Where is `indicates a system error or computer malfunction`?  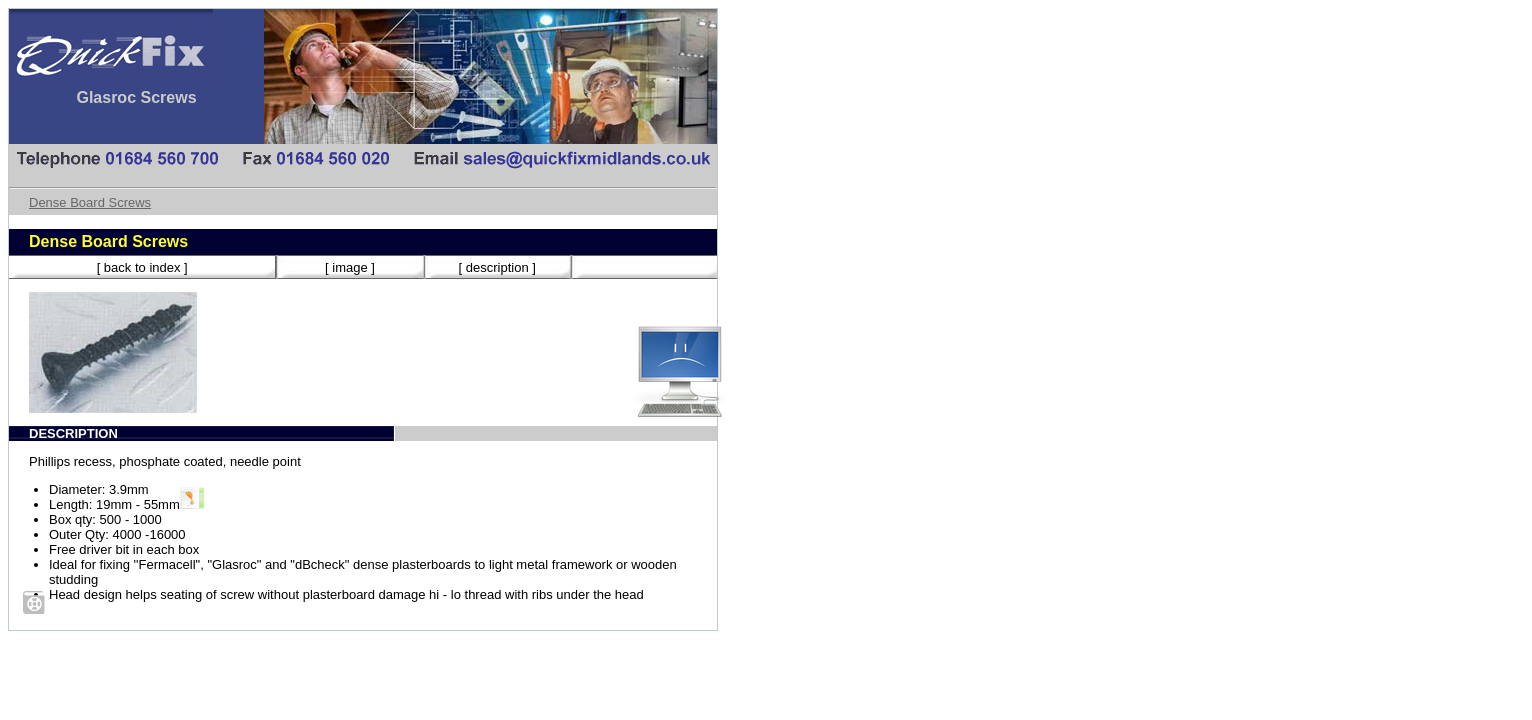 indicates a system error or computer malfunction is located at coordinates (680, 373).